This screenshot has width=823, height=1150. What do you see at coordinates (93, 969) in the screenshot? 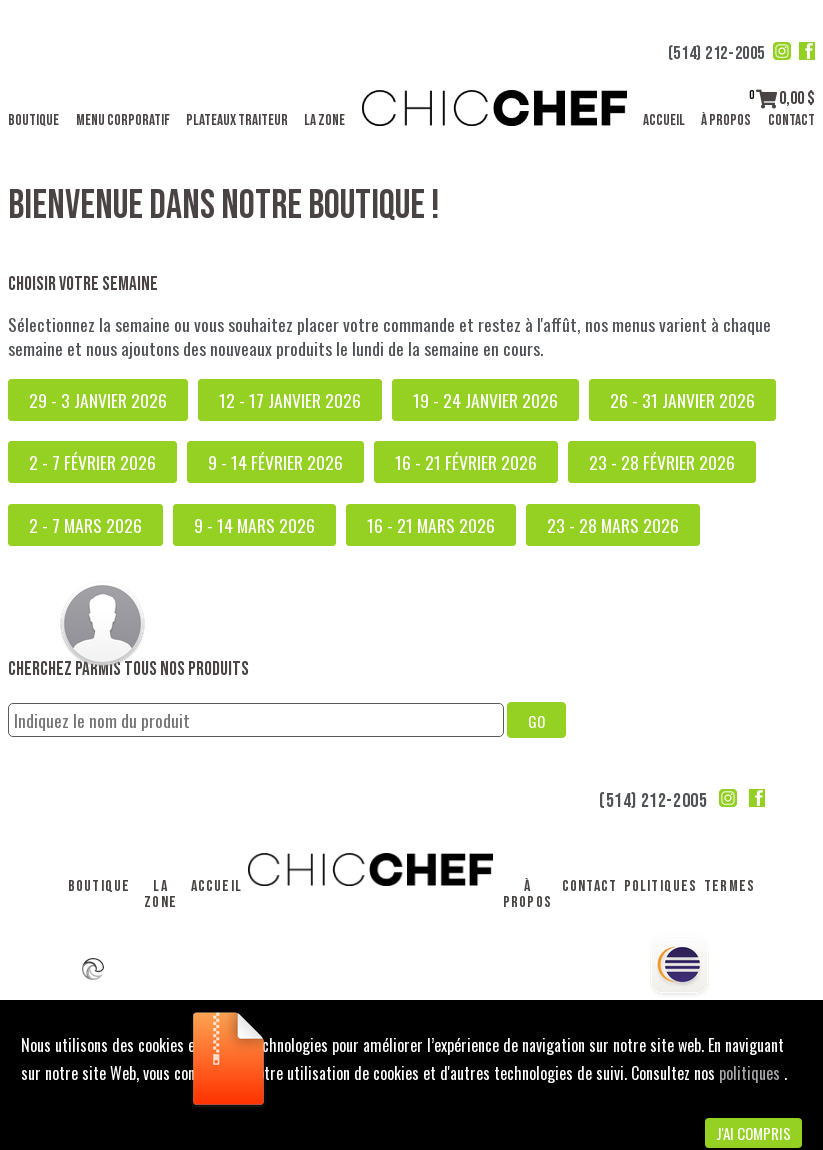
I see `open microsoft edge browser` at bounding box center [93, 969].